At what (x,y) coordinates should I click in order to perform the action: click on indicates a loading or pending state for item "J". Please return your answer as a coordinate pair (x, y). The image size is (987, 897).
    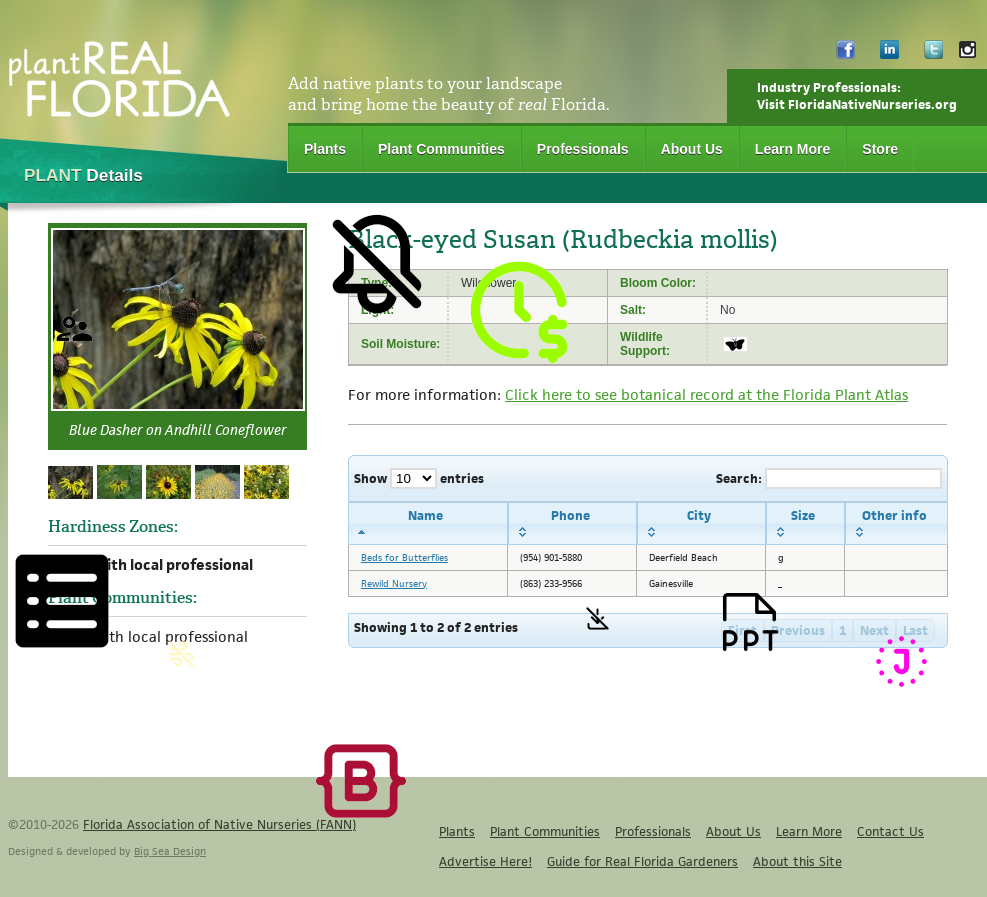
    Looking at the image, I should click on (901, 661).